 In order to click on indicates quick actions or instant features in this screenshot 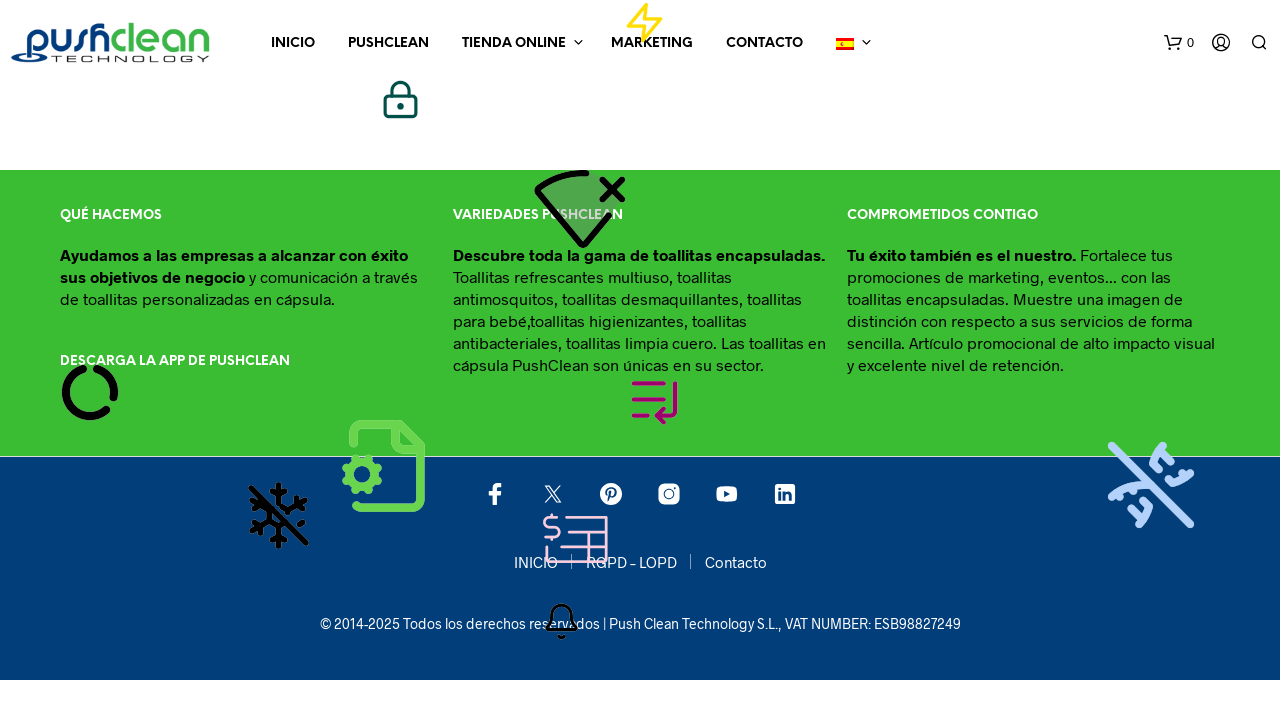, I will do `click(644, 22)`.